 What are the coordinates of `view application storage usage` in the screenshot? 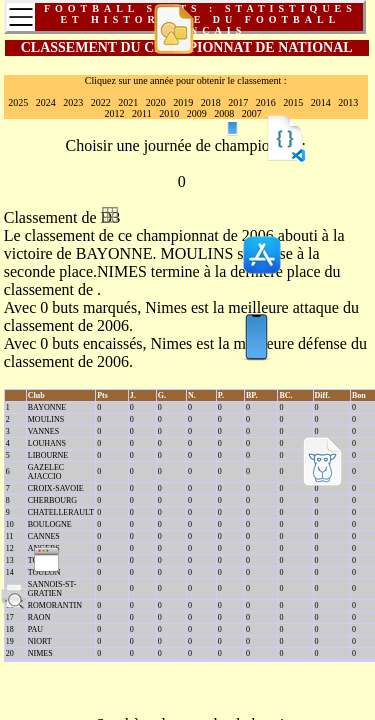 It's located at (262, 255).